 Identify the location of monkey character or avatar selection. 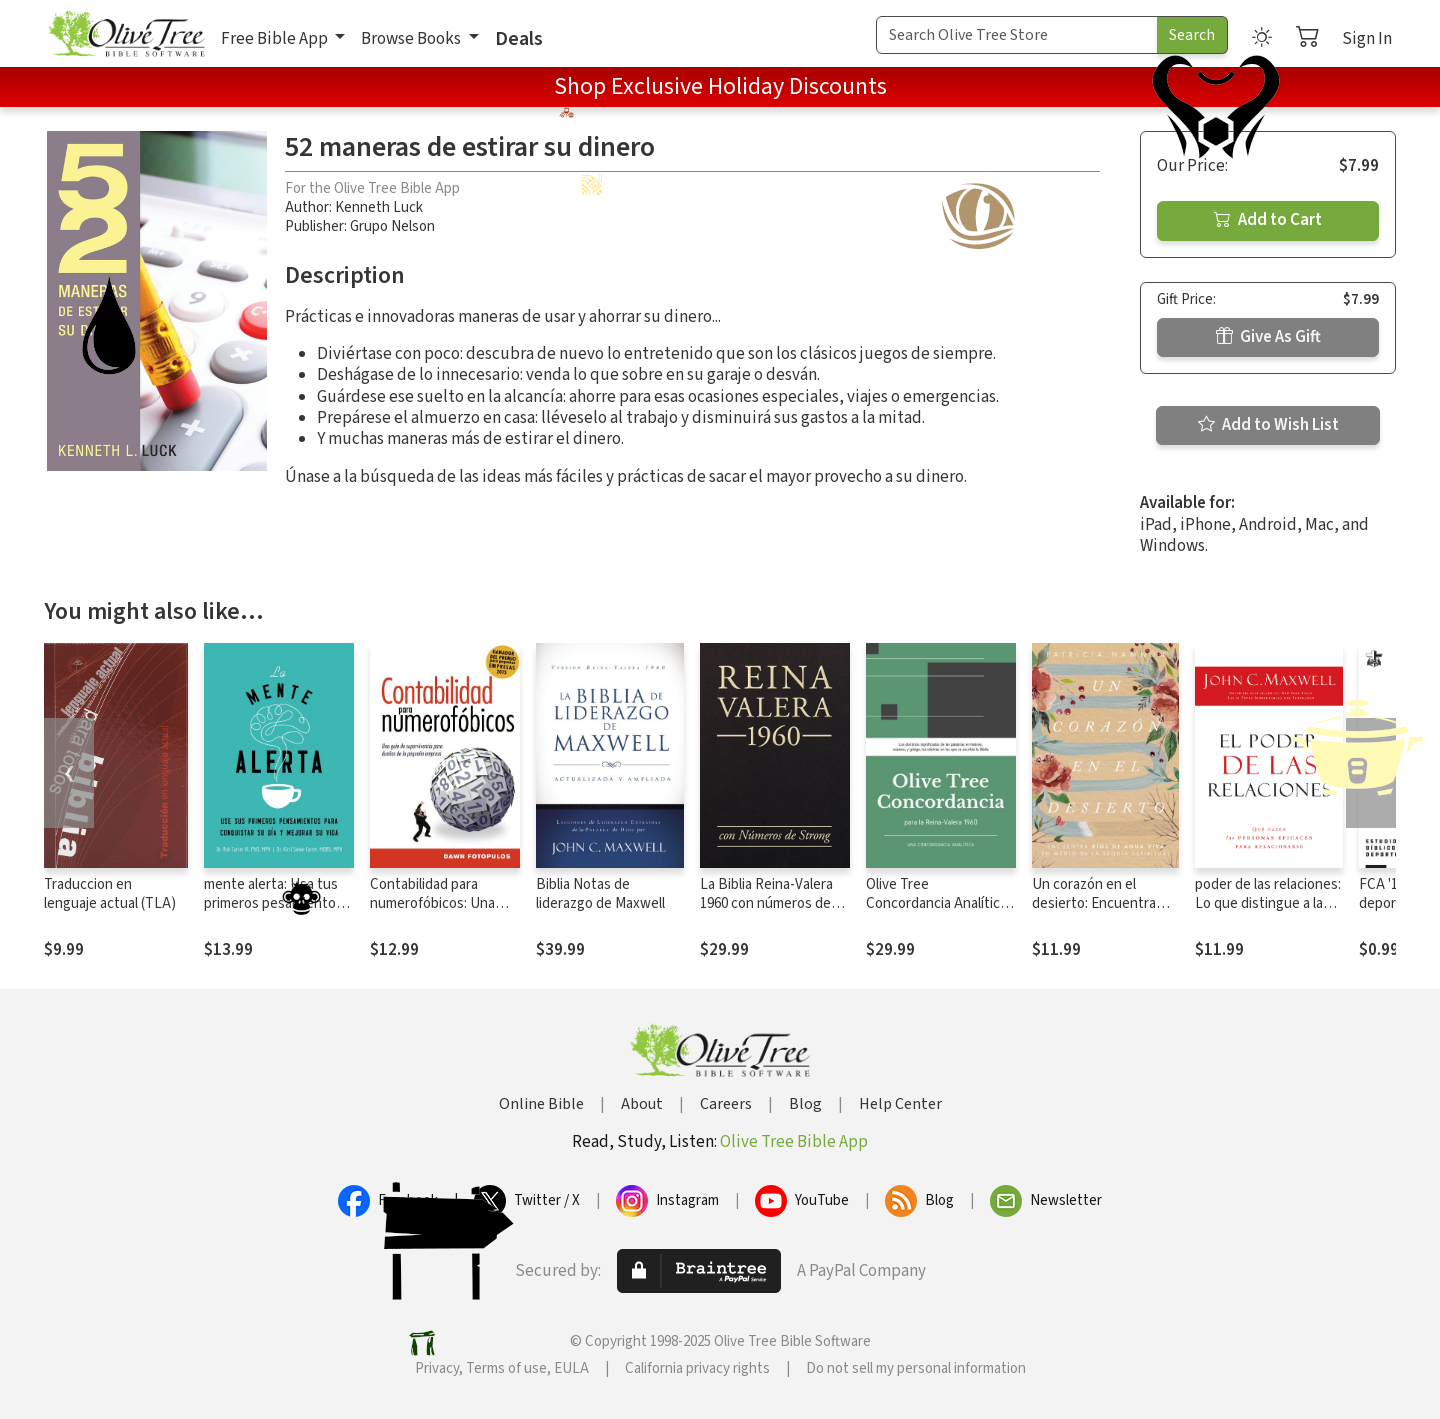
(301, 899).